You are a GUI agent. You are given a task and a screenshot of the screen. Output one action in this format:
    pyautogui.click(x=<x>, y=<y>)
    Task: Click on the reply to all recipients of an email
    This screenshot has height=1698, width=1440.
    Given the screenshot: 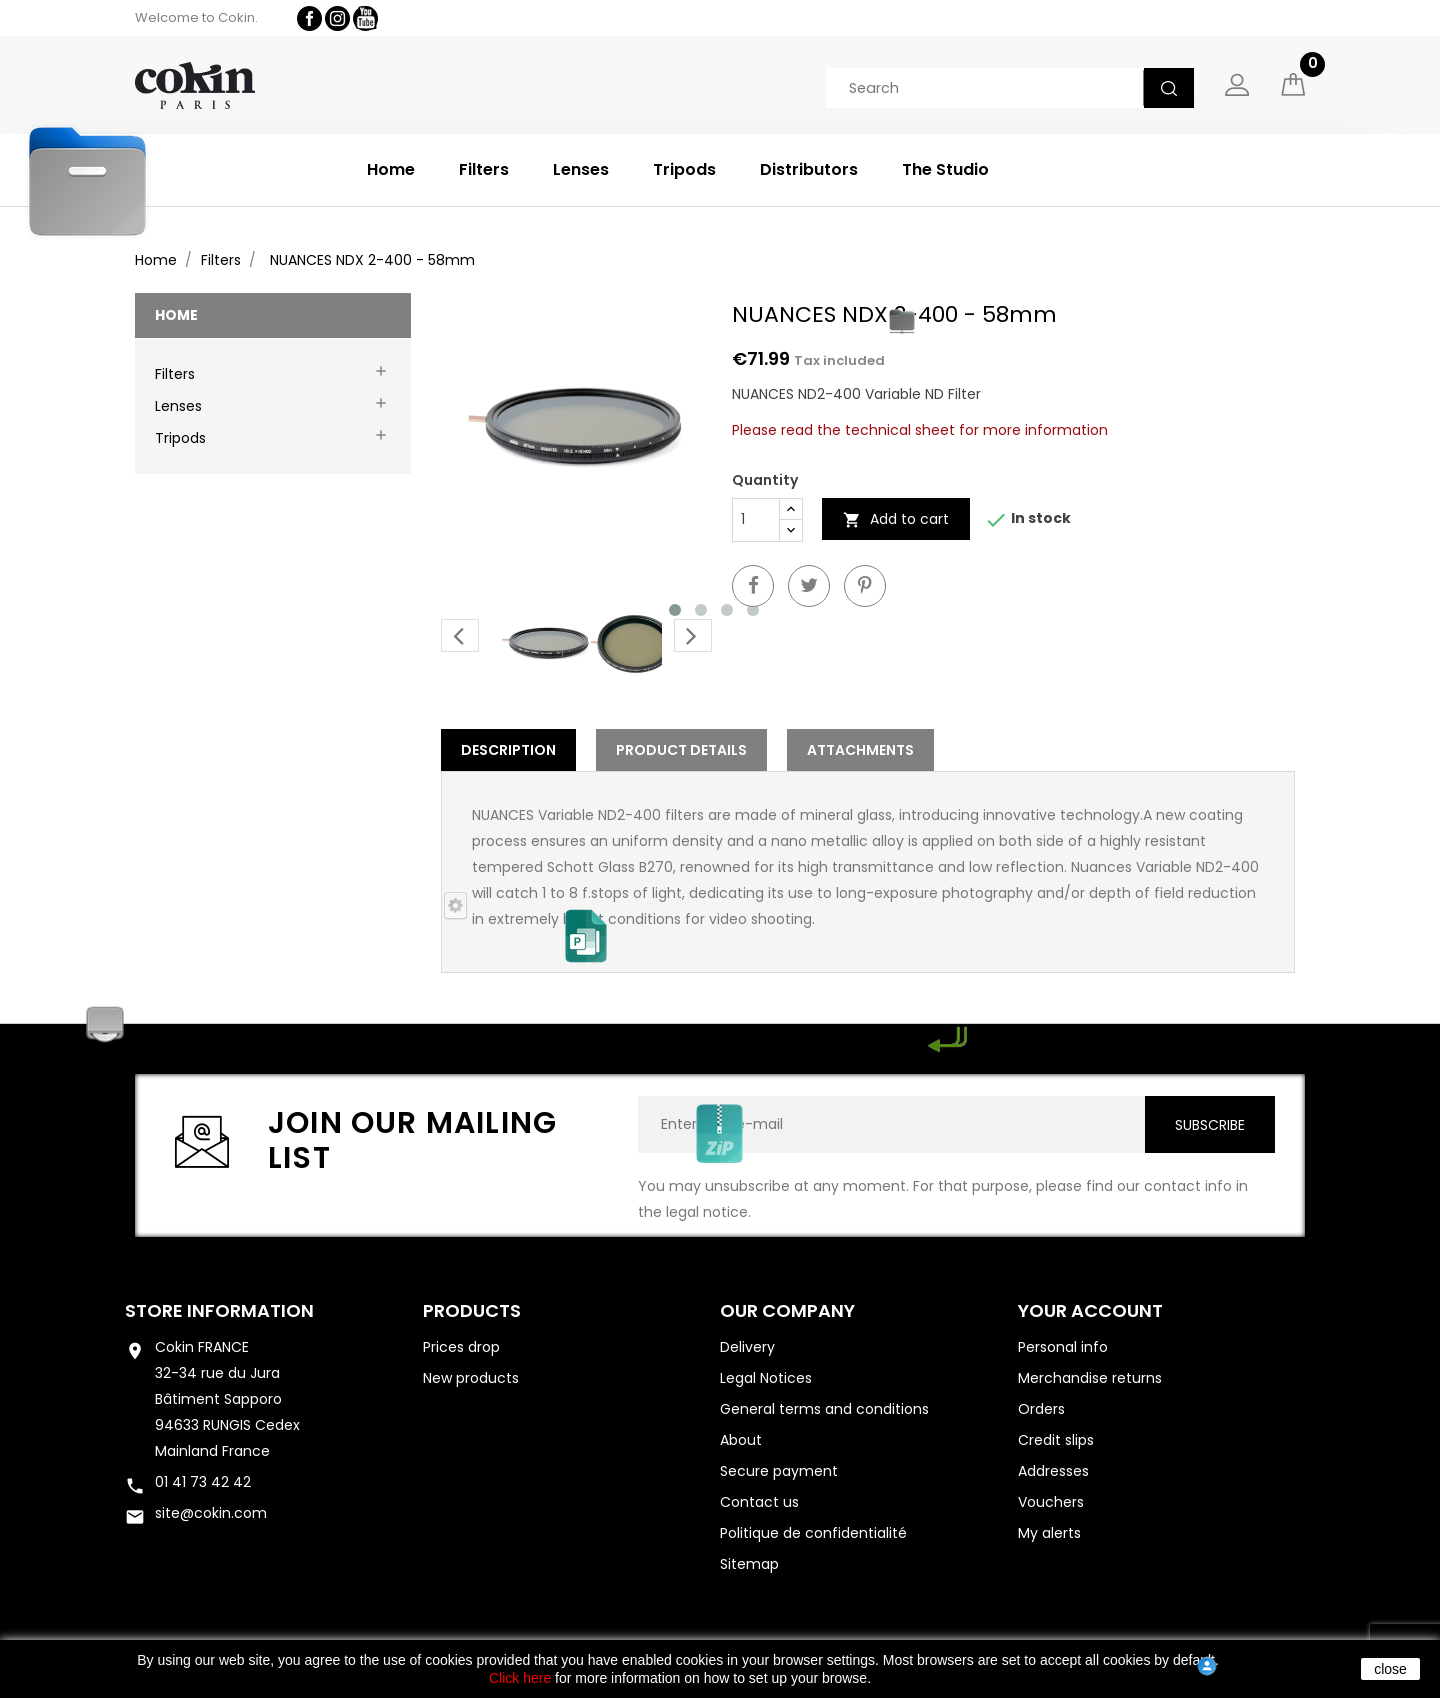 What is the action you would take?
    pyautogui.click(x=947, y=1037)
    